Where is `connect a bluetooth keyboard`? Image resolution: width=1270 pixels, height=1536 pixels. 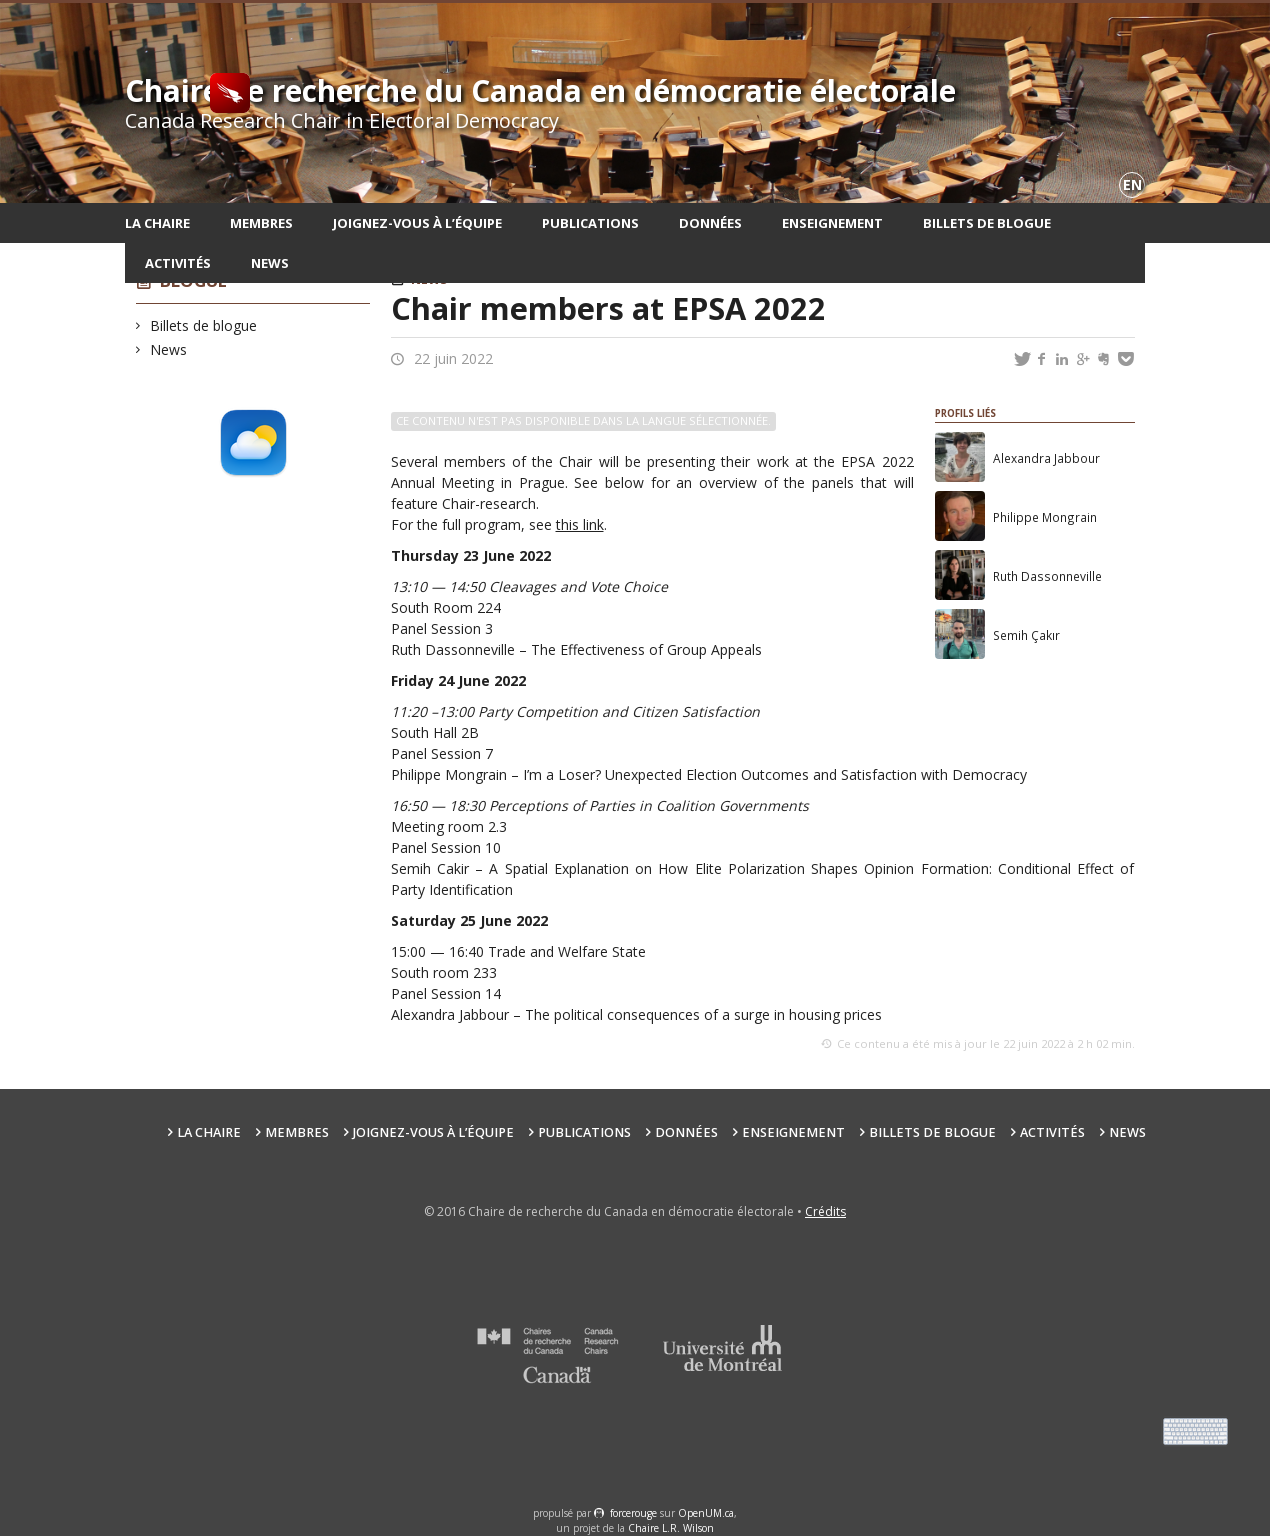 connect a bluetooth keyboard is located at coordinates (1195, 1431).